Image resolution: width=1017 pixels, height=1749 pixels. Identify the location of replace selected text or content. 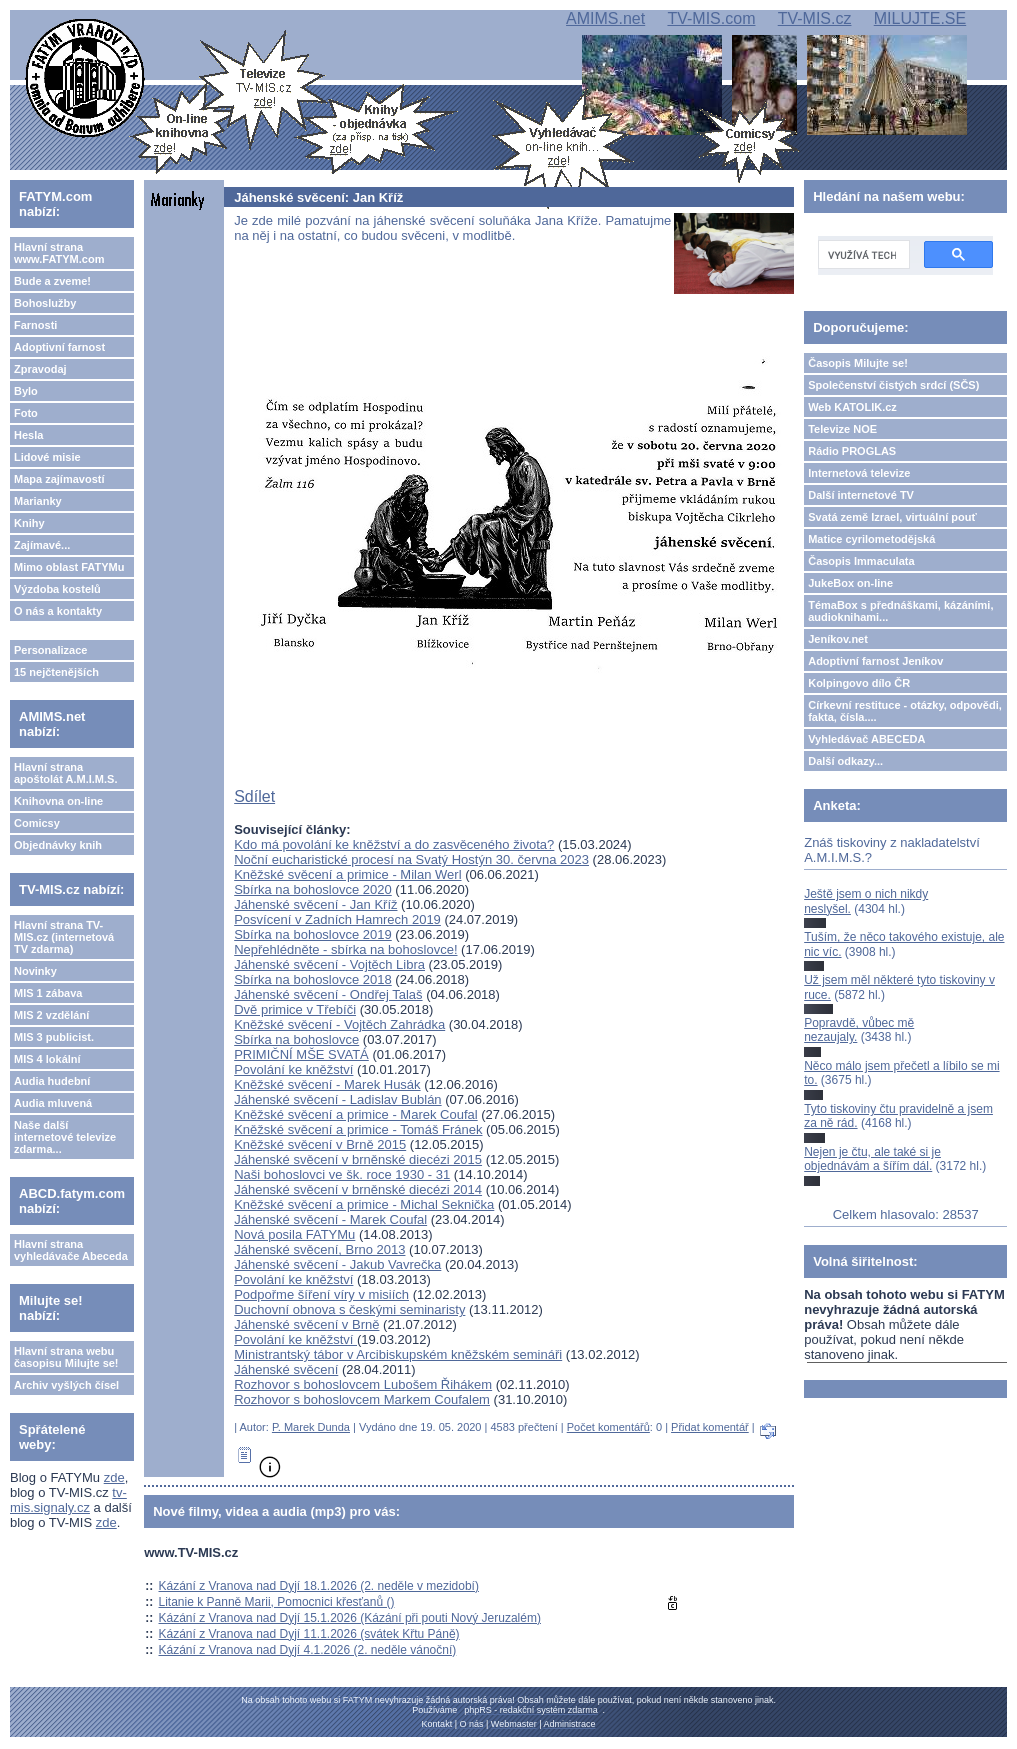
(673, 1603).